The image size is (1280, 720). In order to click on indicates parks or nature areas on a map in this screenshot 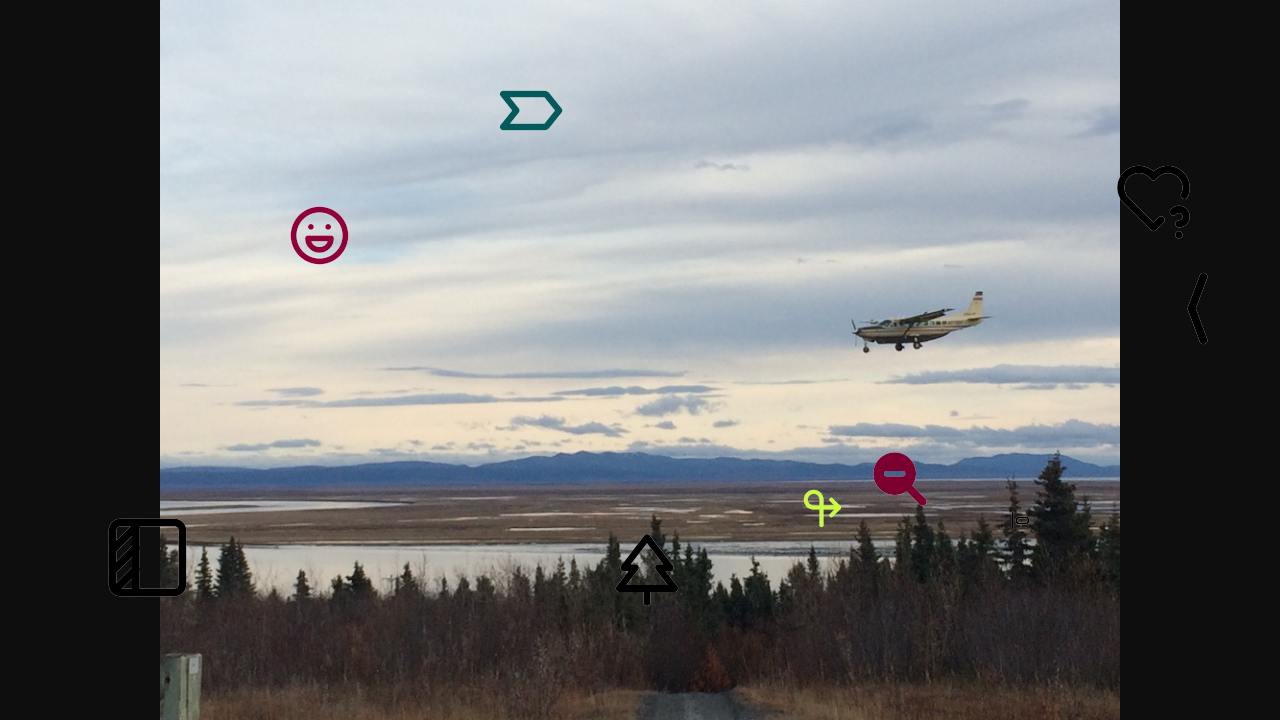, I will do `click(647, 570)`.